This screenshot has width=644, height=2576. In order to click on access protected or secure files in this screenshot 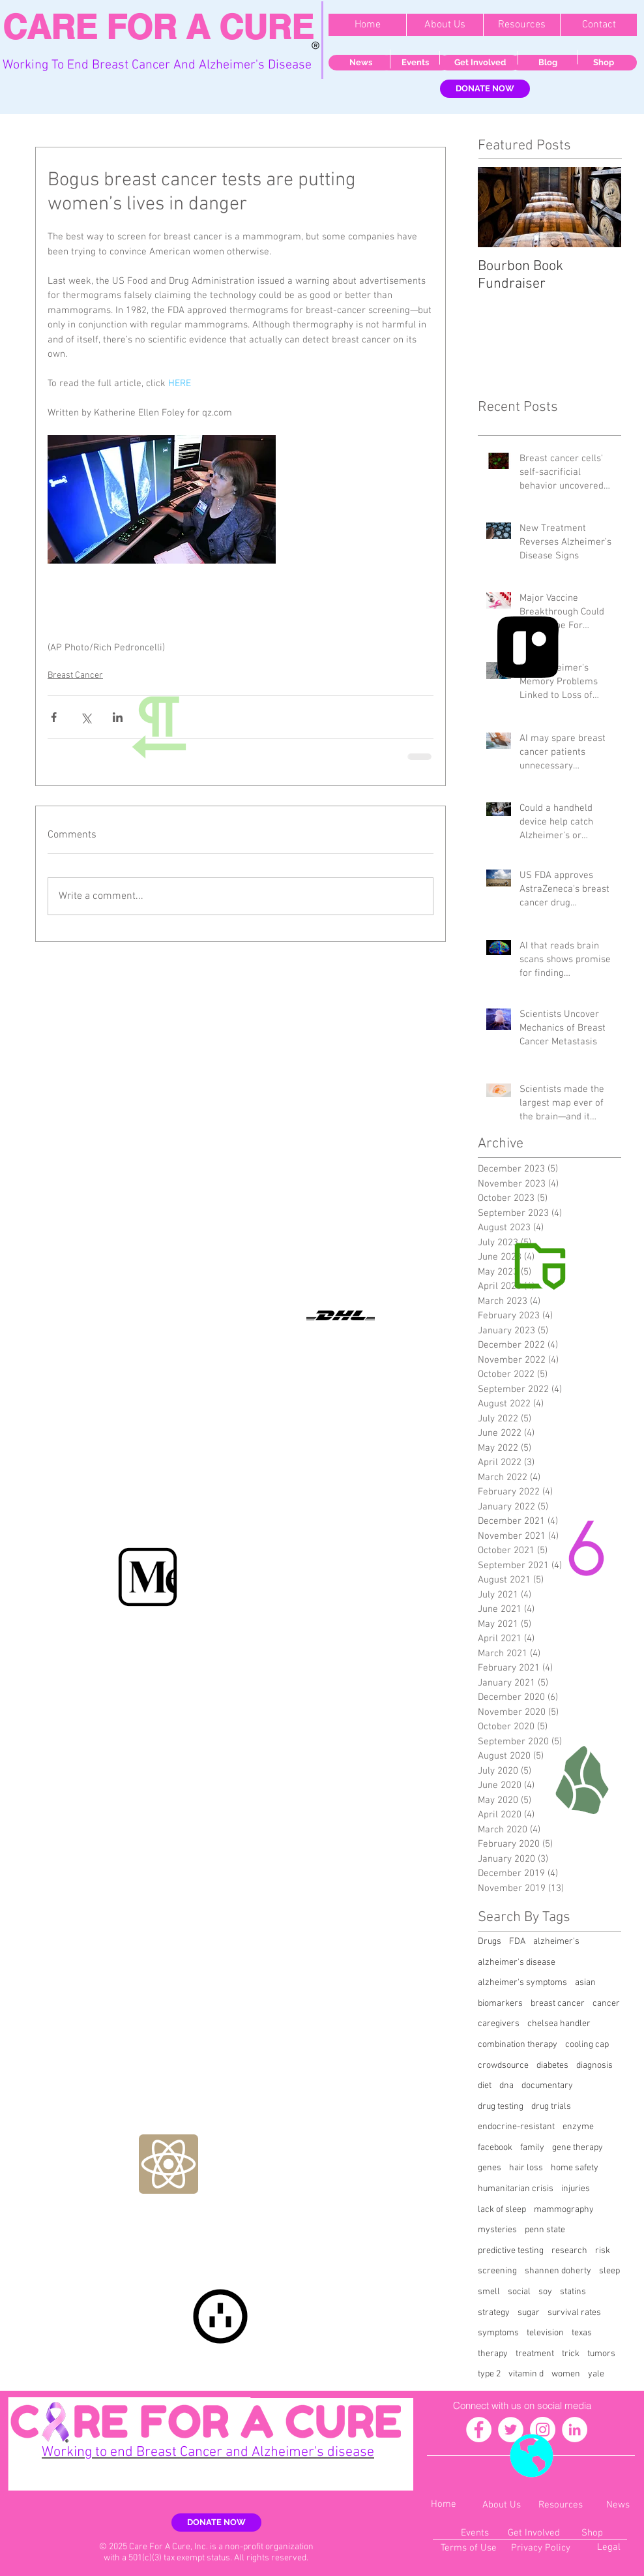, I will do `click(540, 1265)`.